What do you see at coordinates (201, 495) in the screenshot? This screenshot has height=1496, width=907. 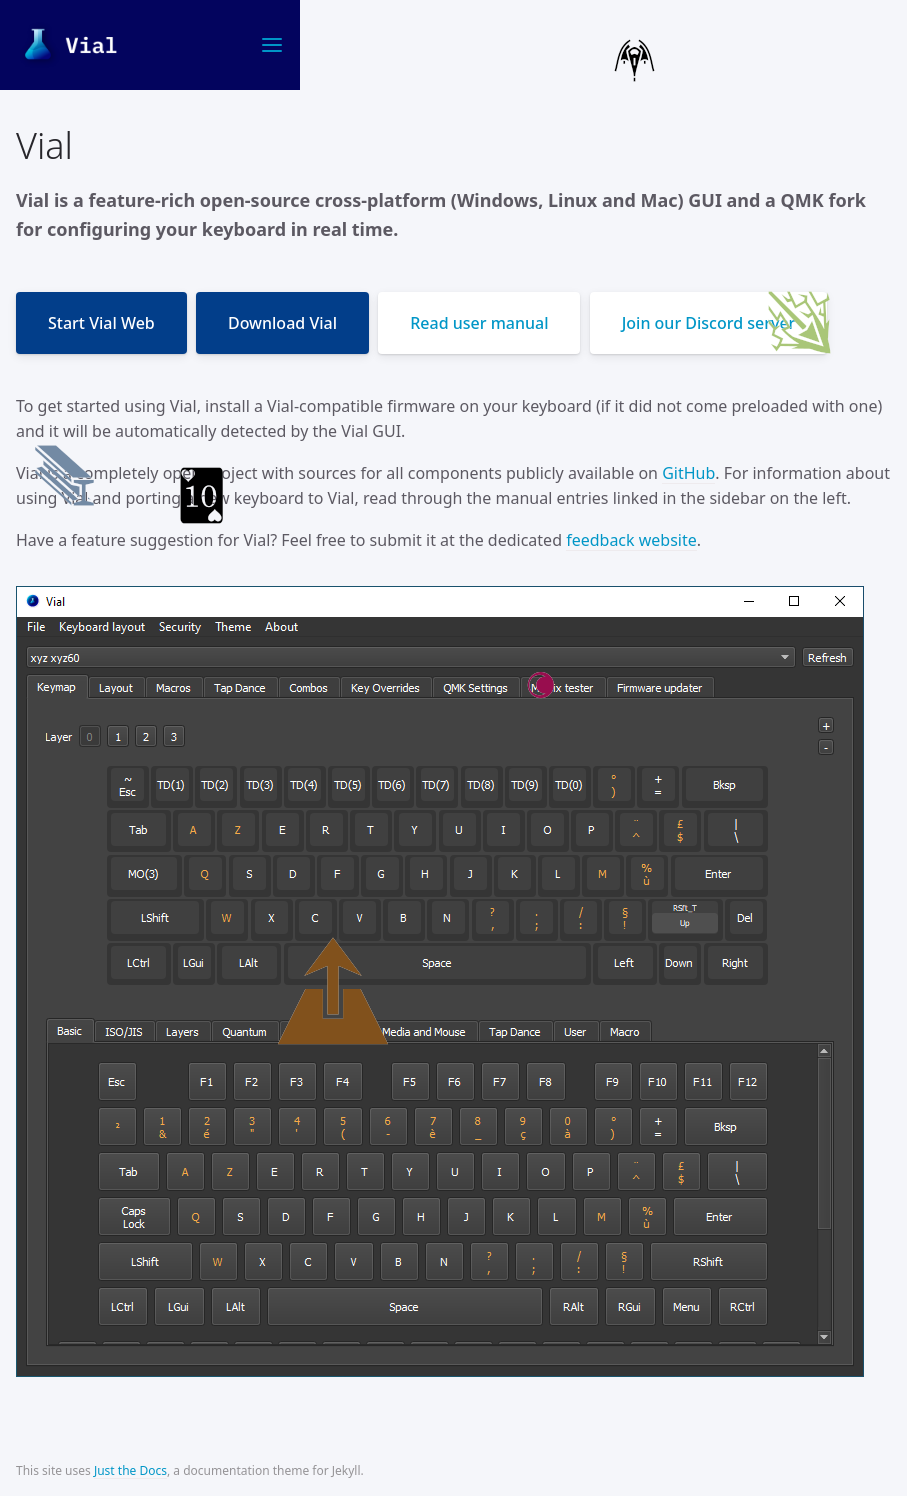 I see `ten of hearts playing card` at bounding box center [201, 495].